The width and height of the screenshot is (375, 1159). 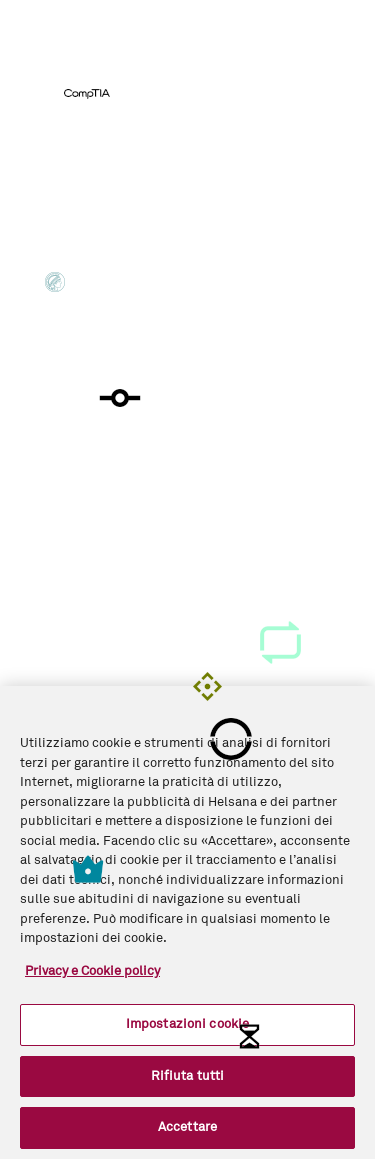 What do you see at coordinates (231, 739) in the screenshot?
I see `indicates content is loading` at bounding box center [231, 739].